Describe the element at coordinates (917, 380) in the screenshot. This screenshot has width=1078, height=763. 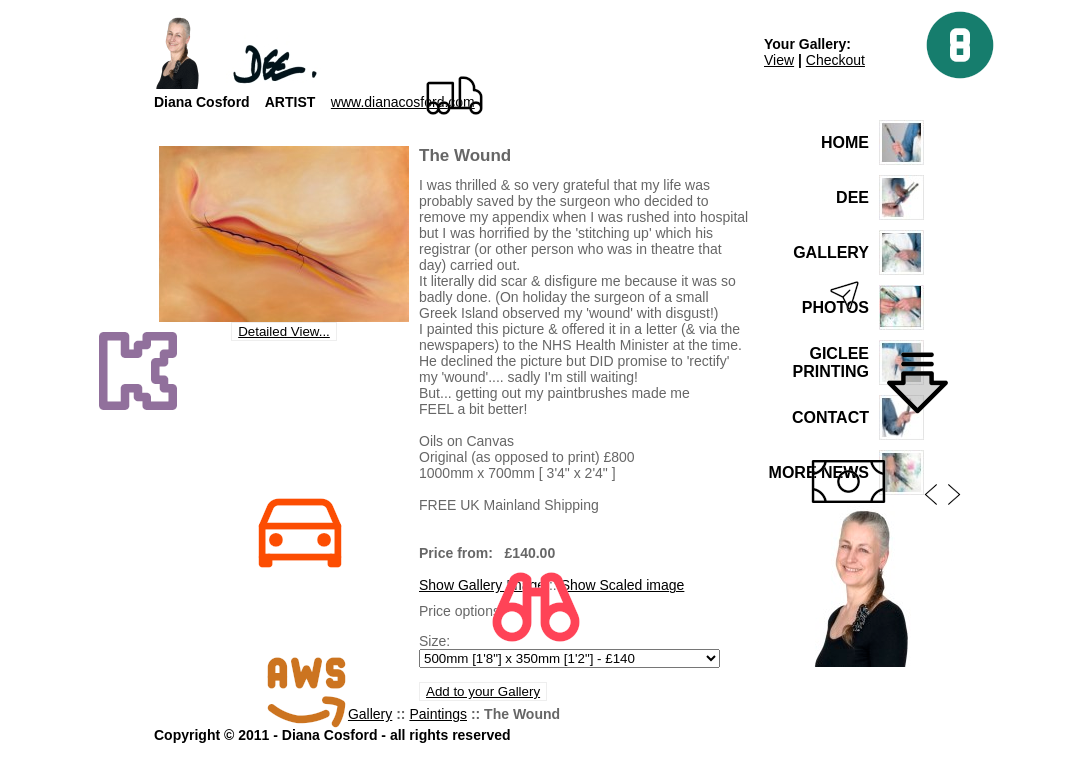
I see `download file or content` at that location.